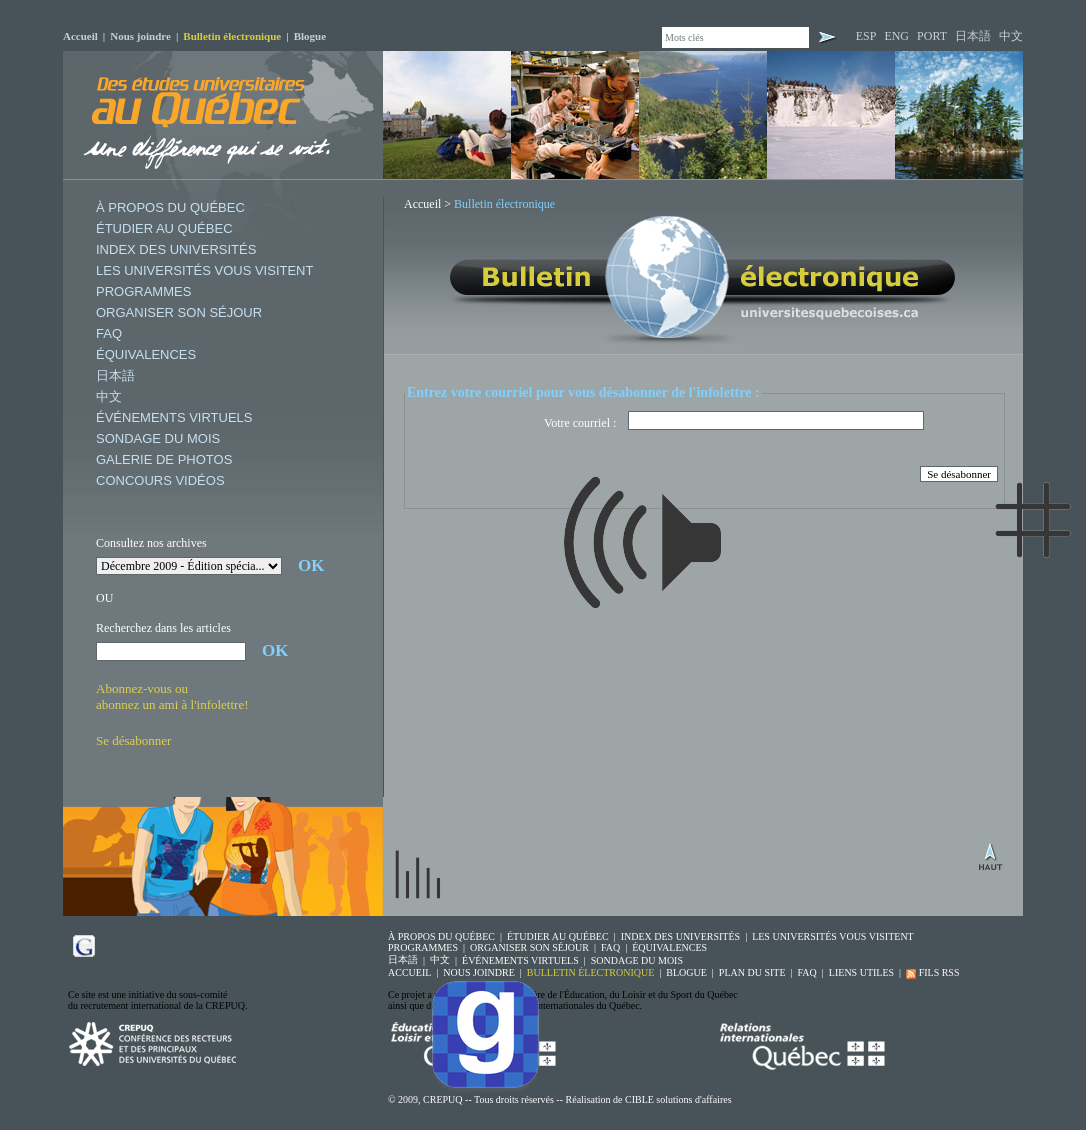 The height and width of the screenshot is (1130, 1086). I want to click on adjust audio equalizer settings, so click(419, 874).